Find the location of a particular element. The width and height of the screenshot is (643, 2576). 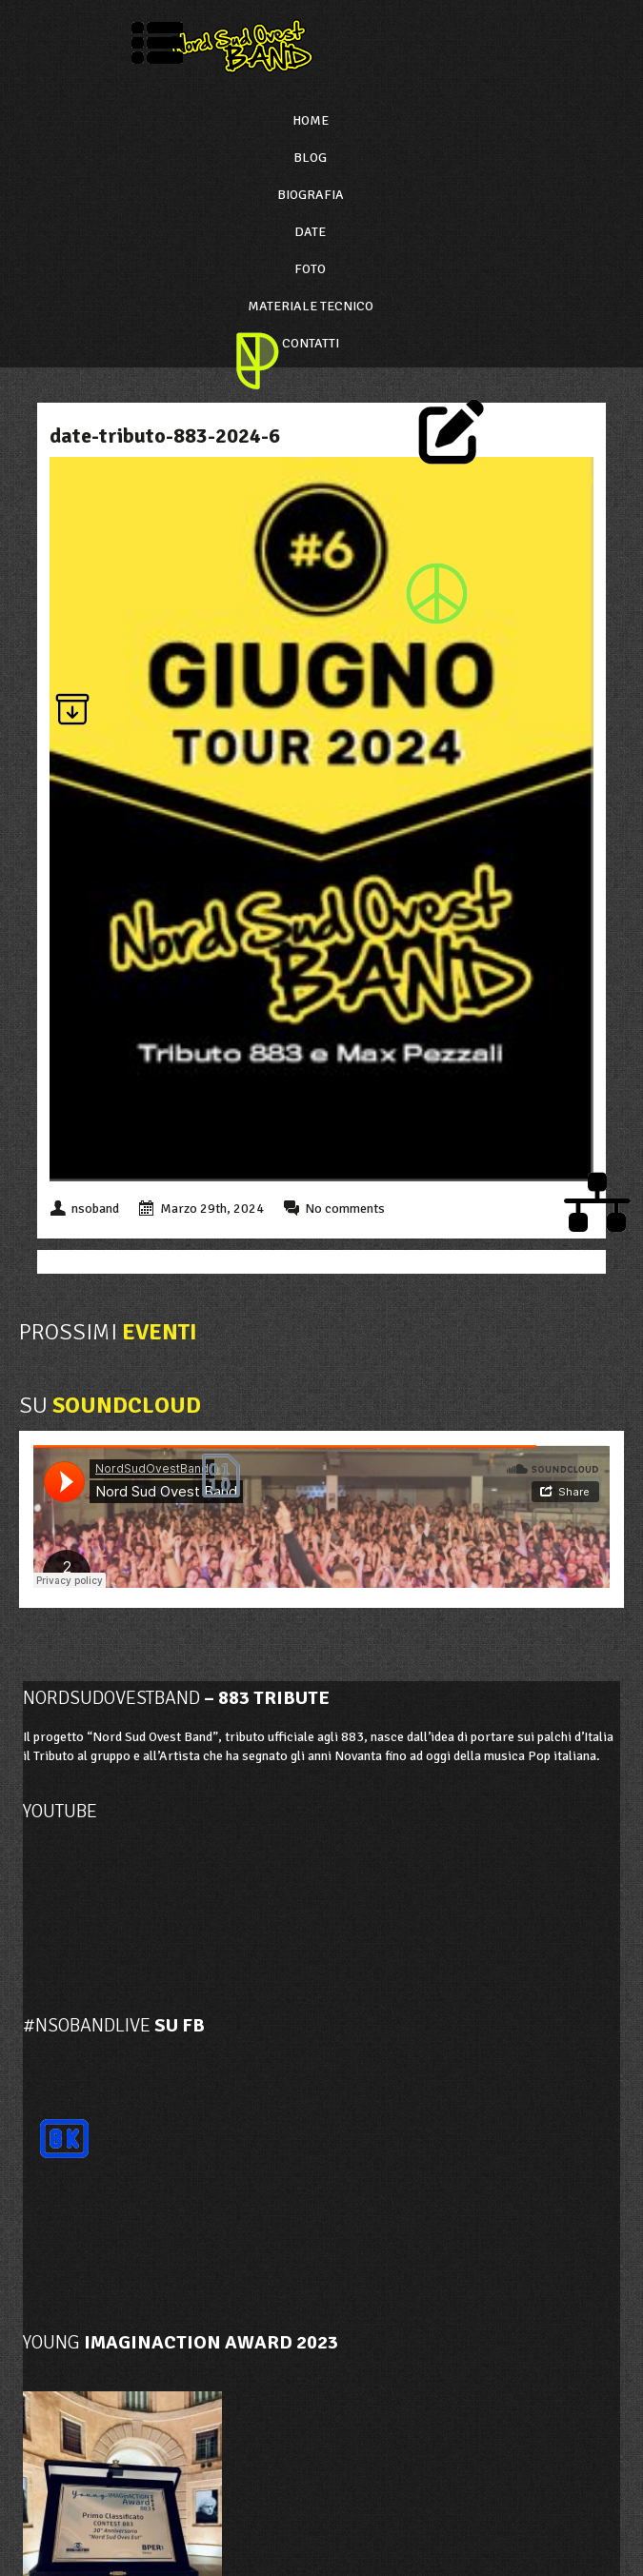

indicates a peaceful or non-violent mode/setting is located at coordinates (436, 593).